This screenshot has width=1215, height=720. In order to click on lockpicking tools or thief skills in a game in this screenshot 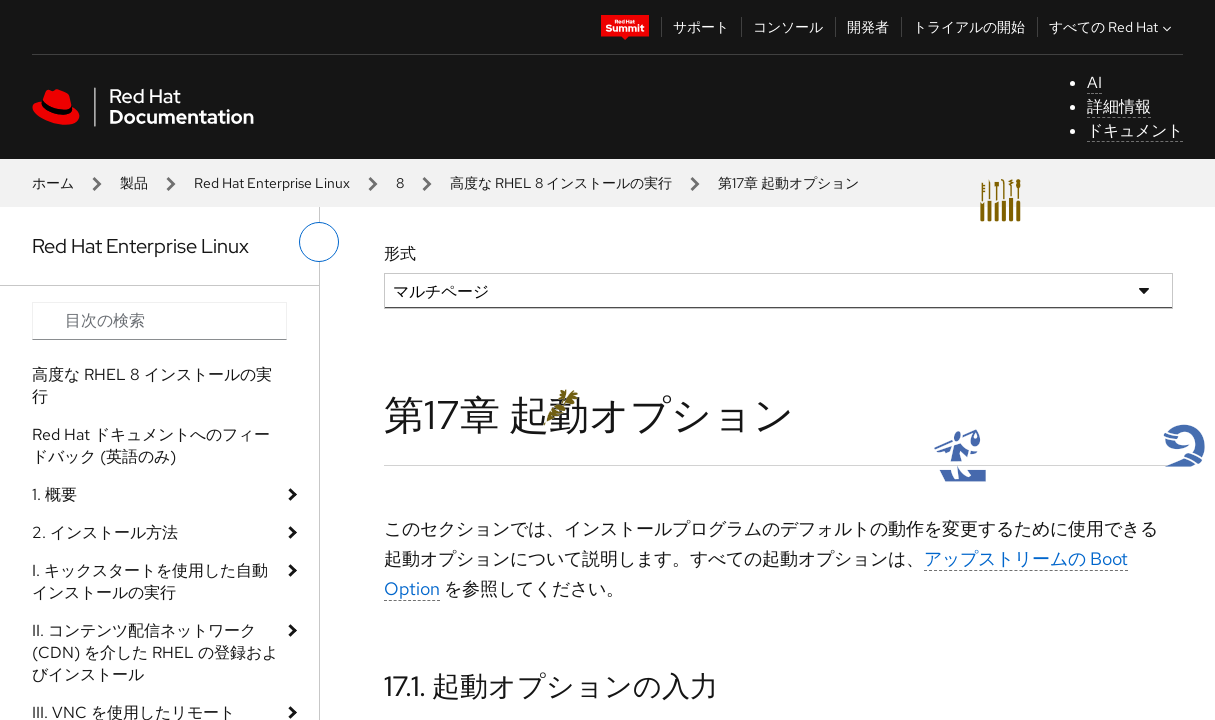, I will do `click(1001, 200)`.